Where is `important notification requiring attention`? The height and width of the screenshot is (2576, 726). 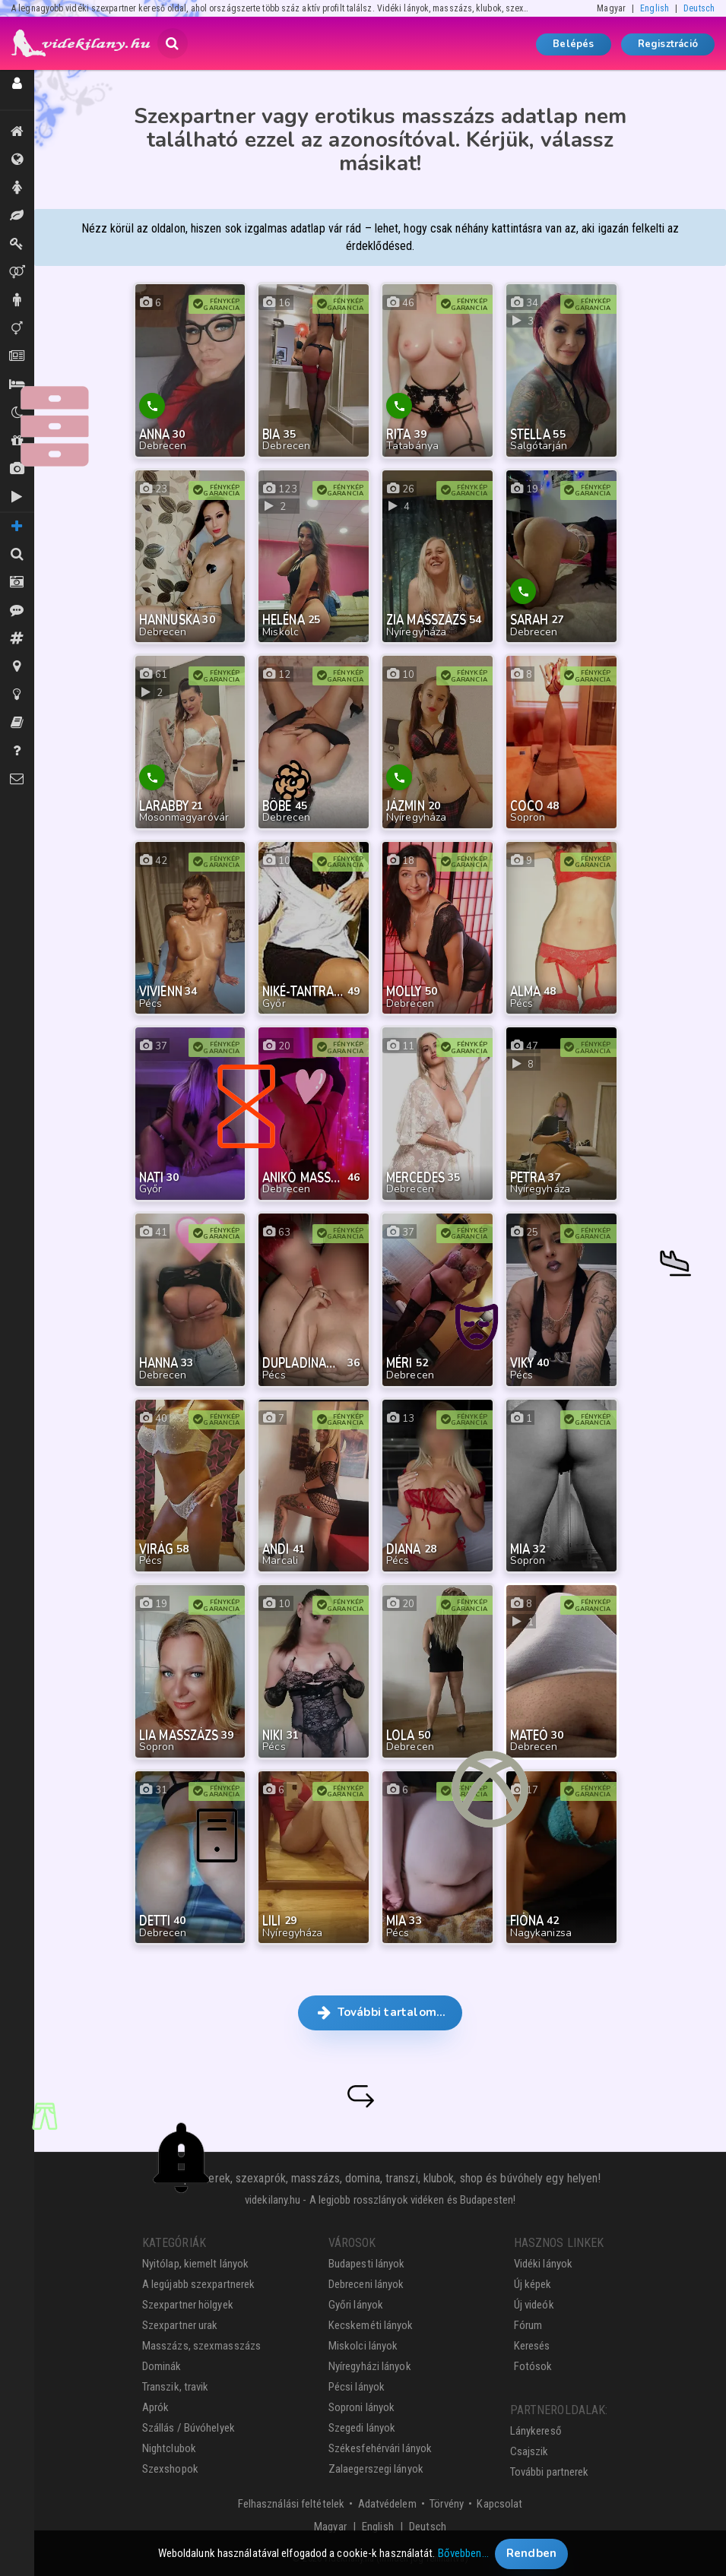 important notification requiring attention is located at coordinates (181, 2157).